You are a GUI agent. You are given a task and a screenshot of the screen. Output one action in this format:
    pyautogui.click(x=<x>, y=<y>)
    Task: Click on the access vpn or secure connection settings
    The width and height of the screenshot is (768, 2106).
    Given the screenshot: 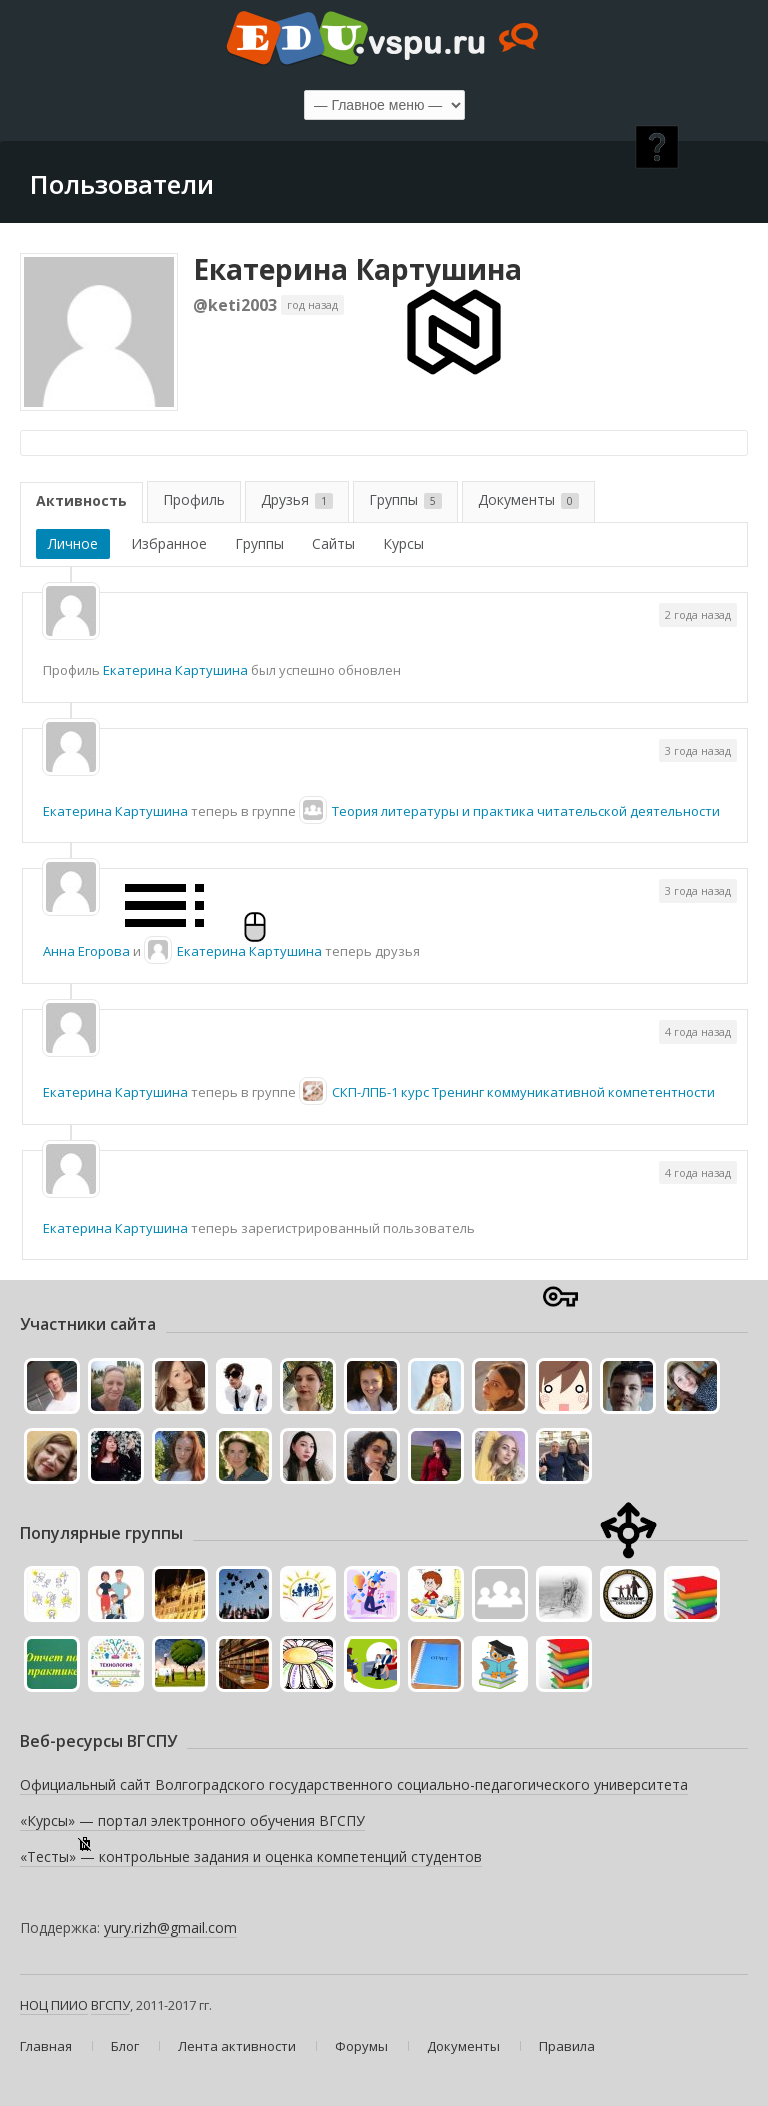 What is the action you would take?
    pyautogui.click(x=560, y=1296)
    